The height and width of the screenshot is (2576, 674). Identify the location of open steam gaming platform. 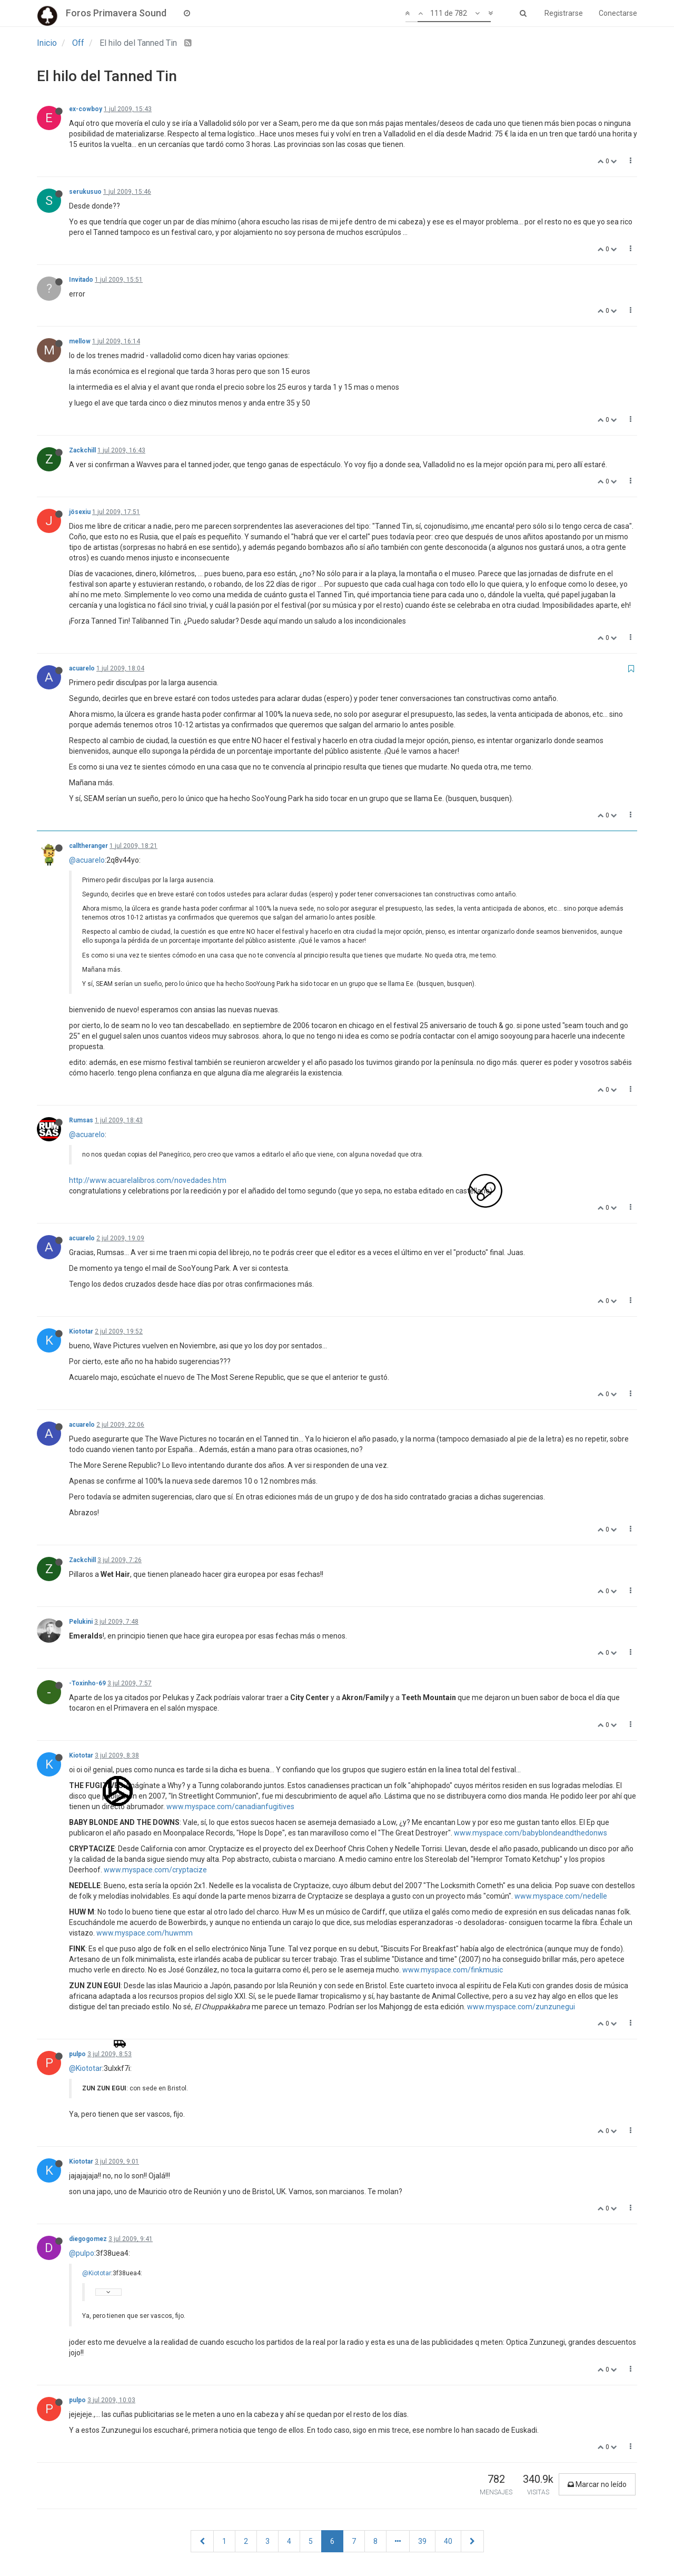
(485, 1191).